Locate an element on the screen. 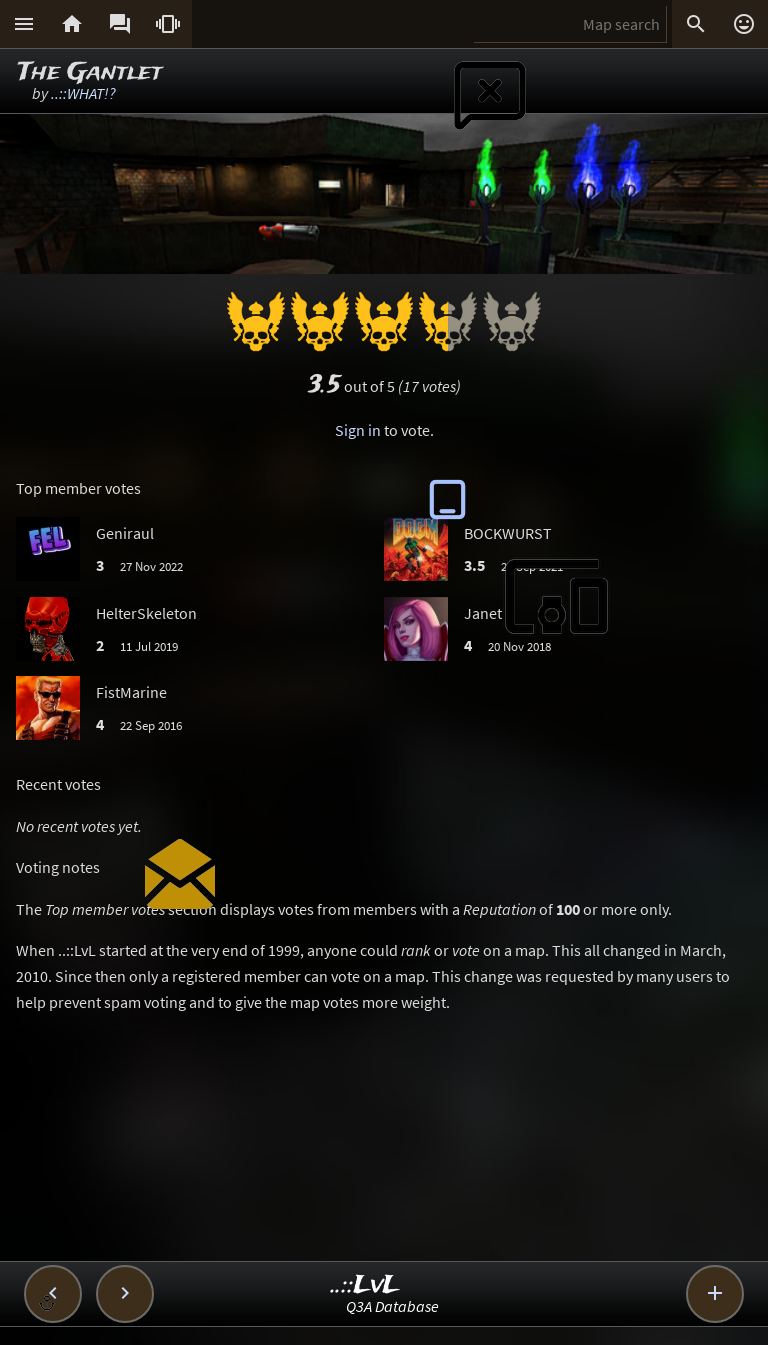  delete a message or conversation is located at coordinates (490, 94).